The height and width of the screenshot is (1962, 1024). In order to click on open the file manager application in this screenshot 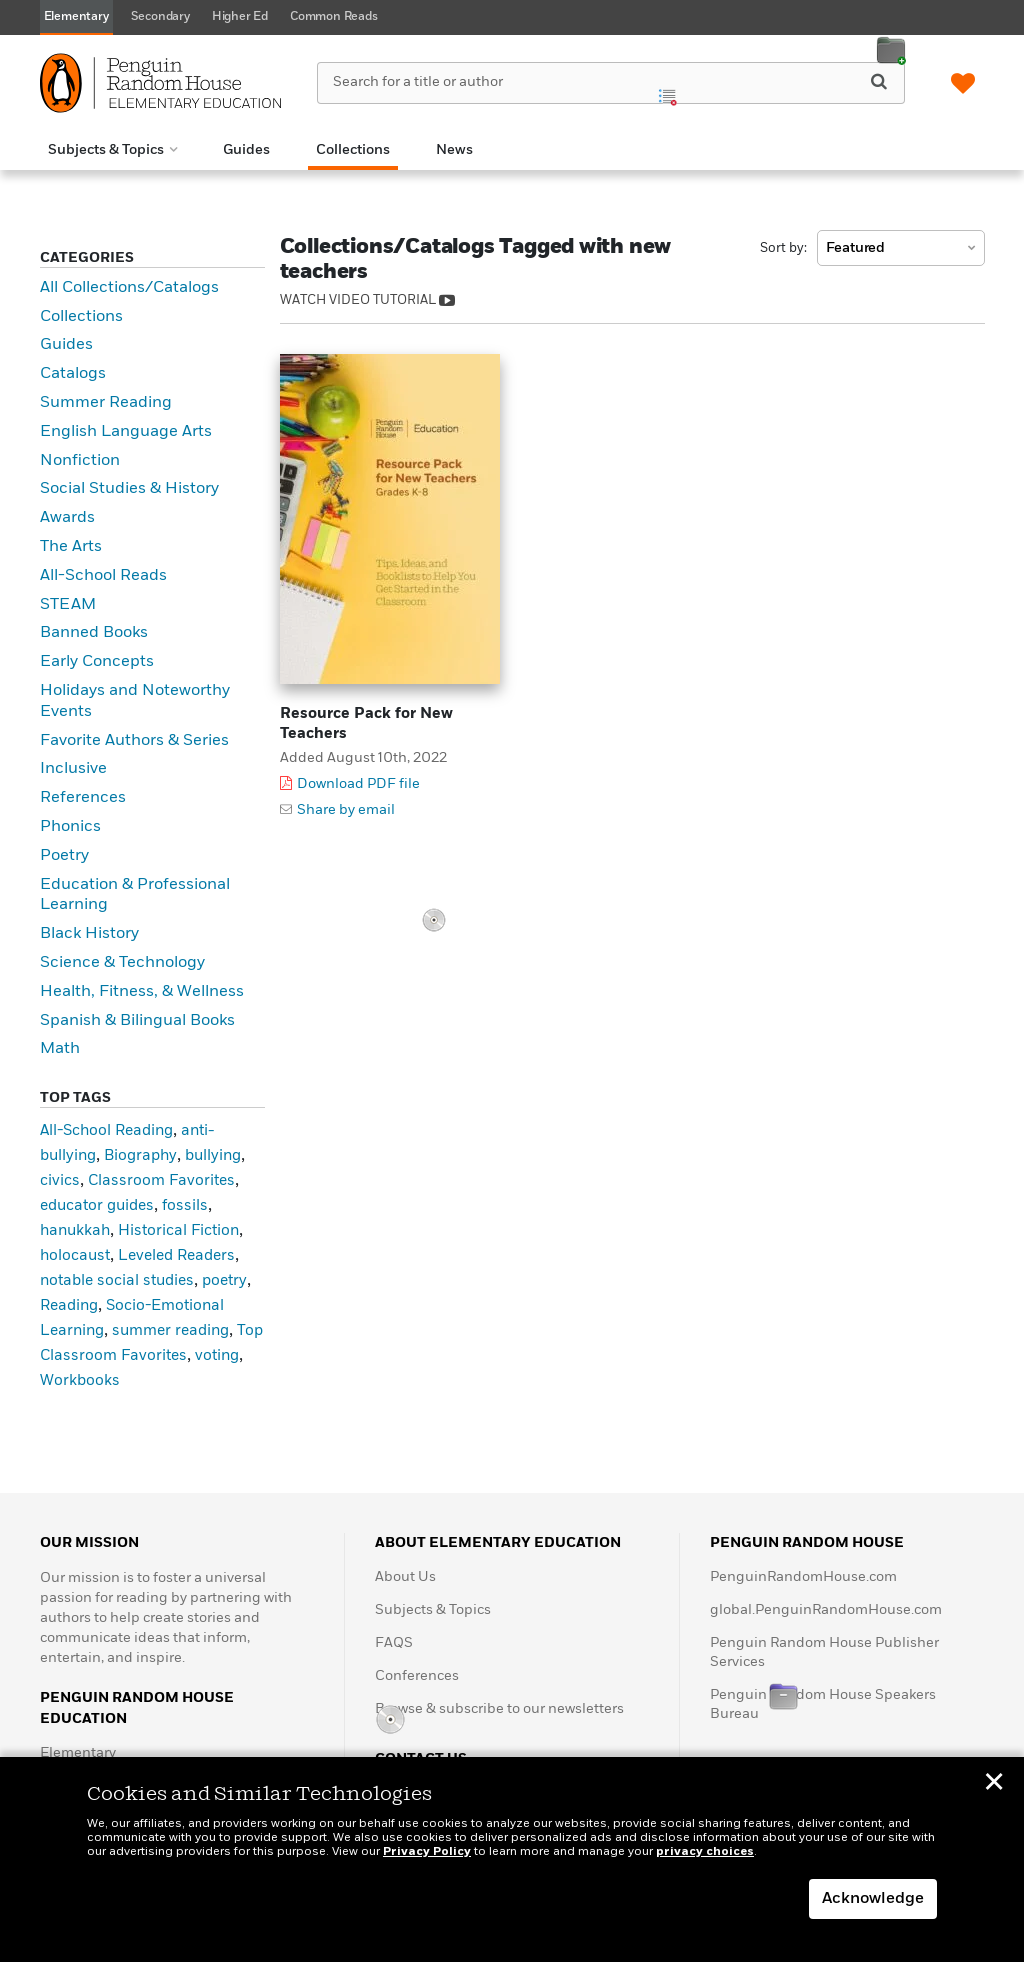, I will do `click(783, 1696)`.